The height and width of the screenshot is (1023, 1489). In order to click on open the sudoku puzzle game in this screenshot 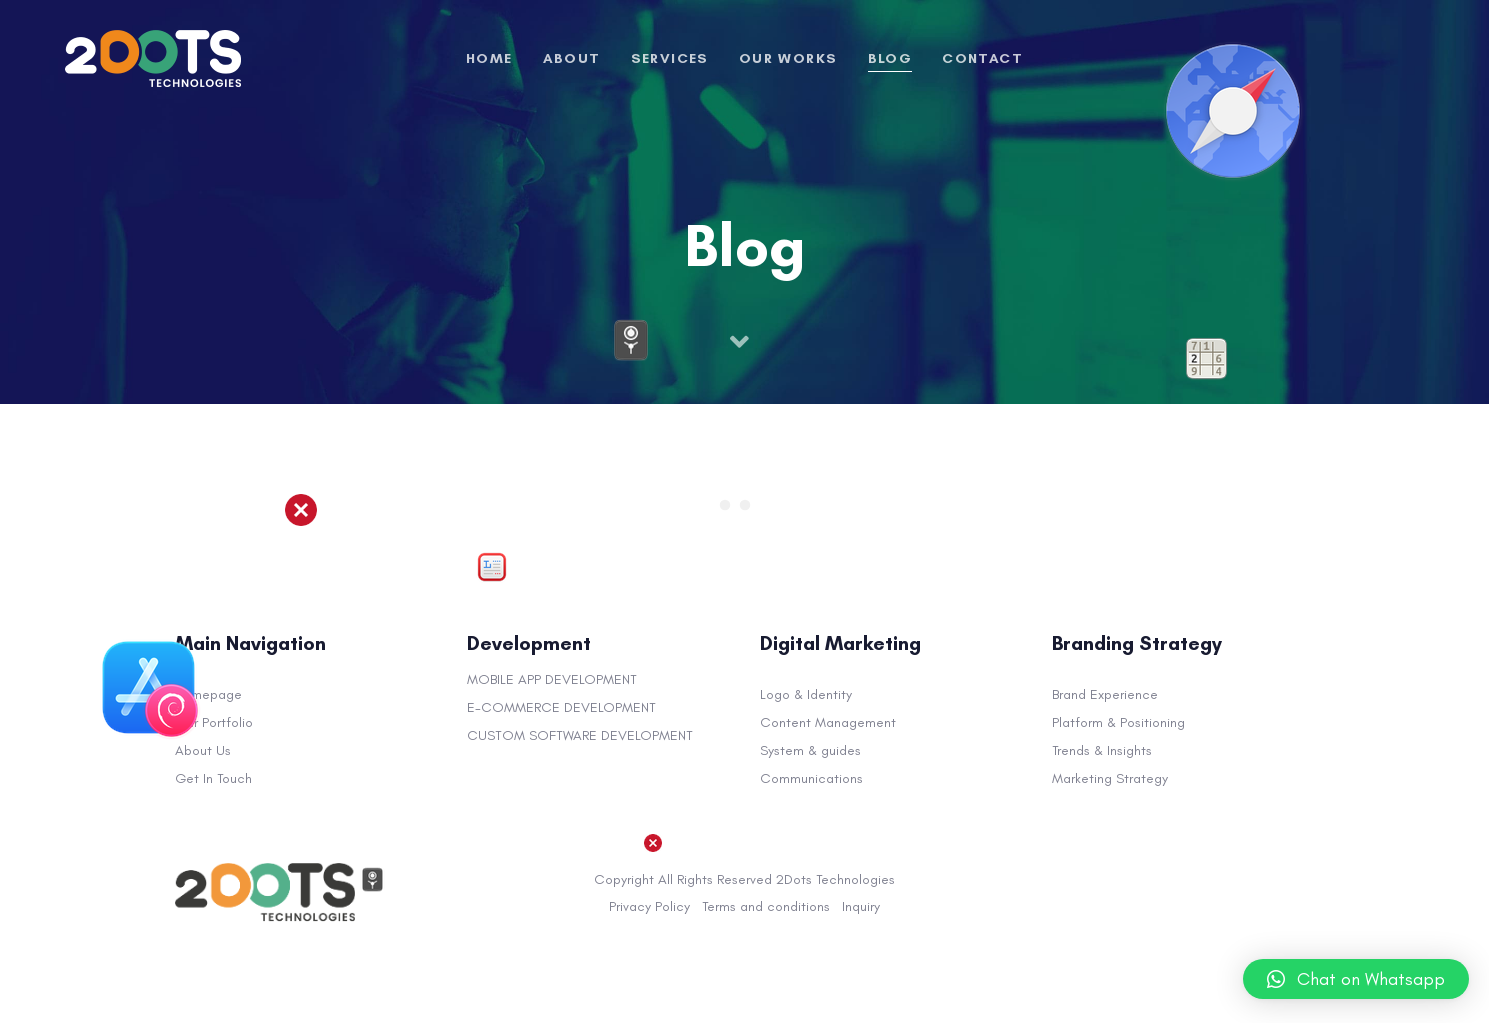, I will do `click(1206, 358)`.